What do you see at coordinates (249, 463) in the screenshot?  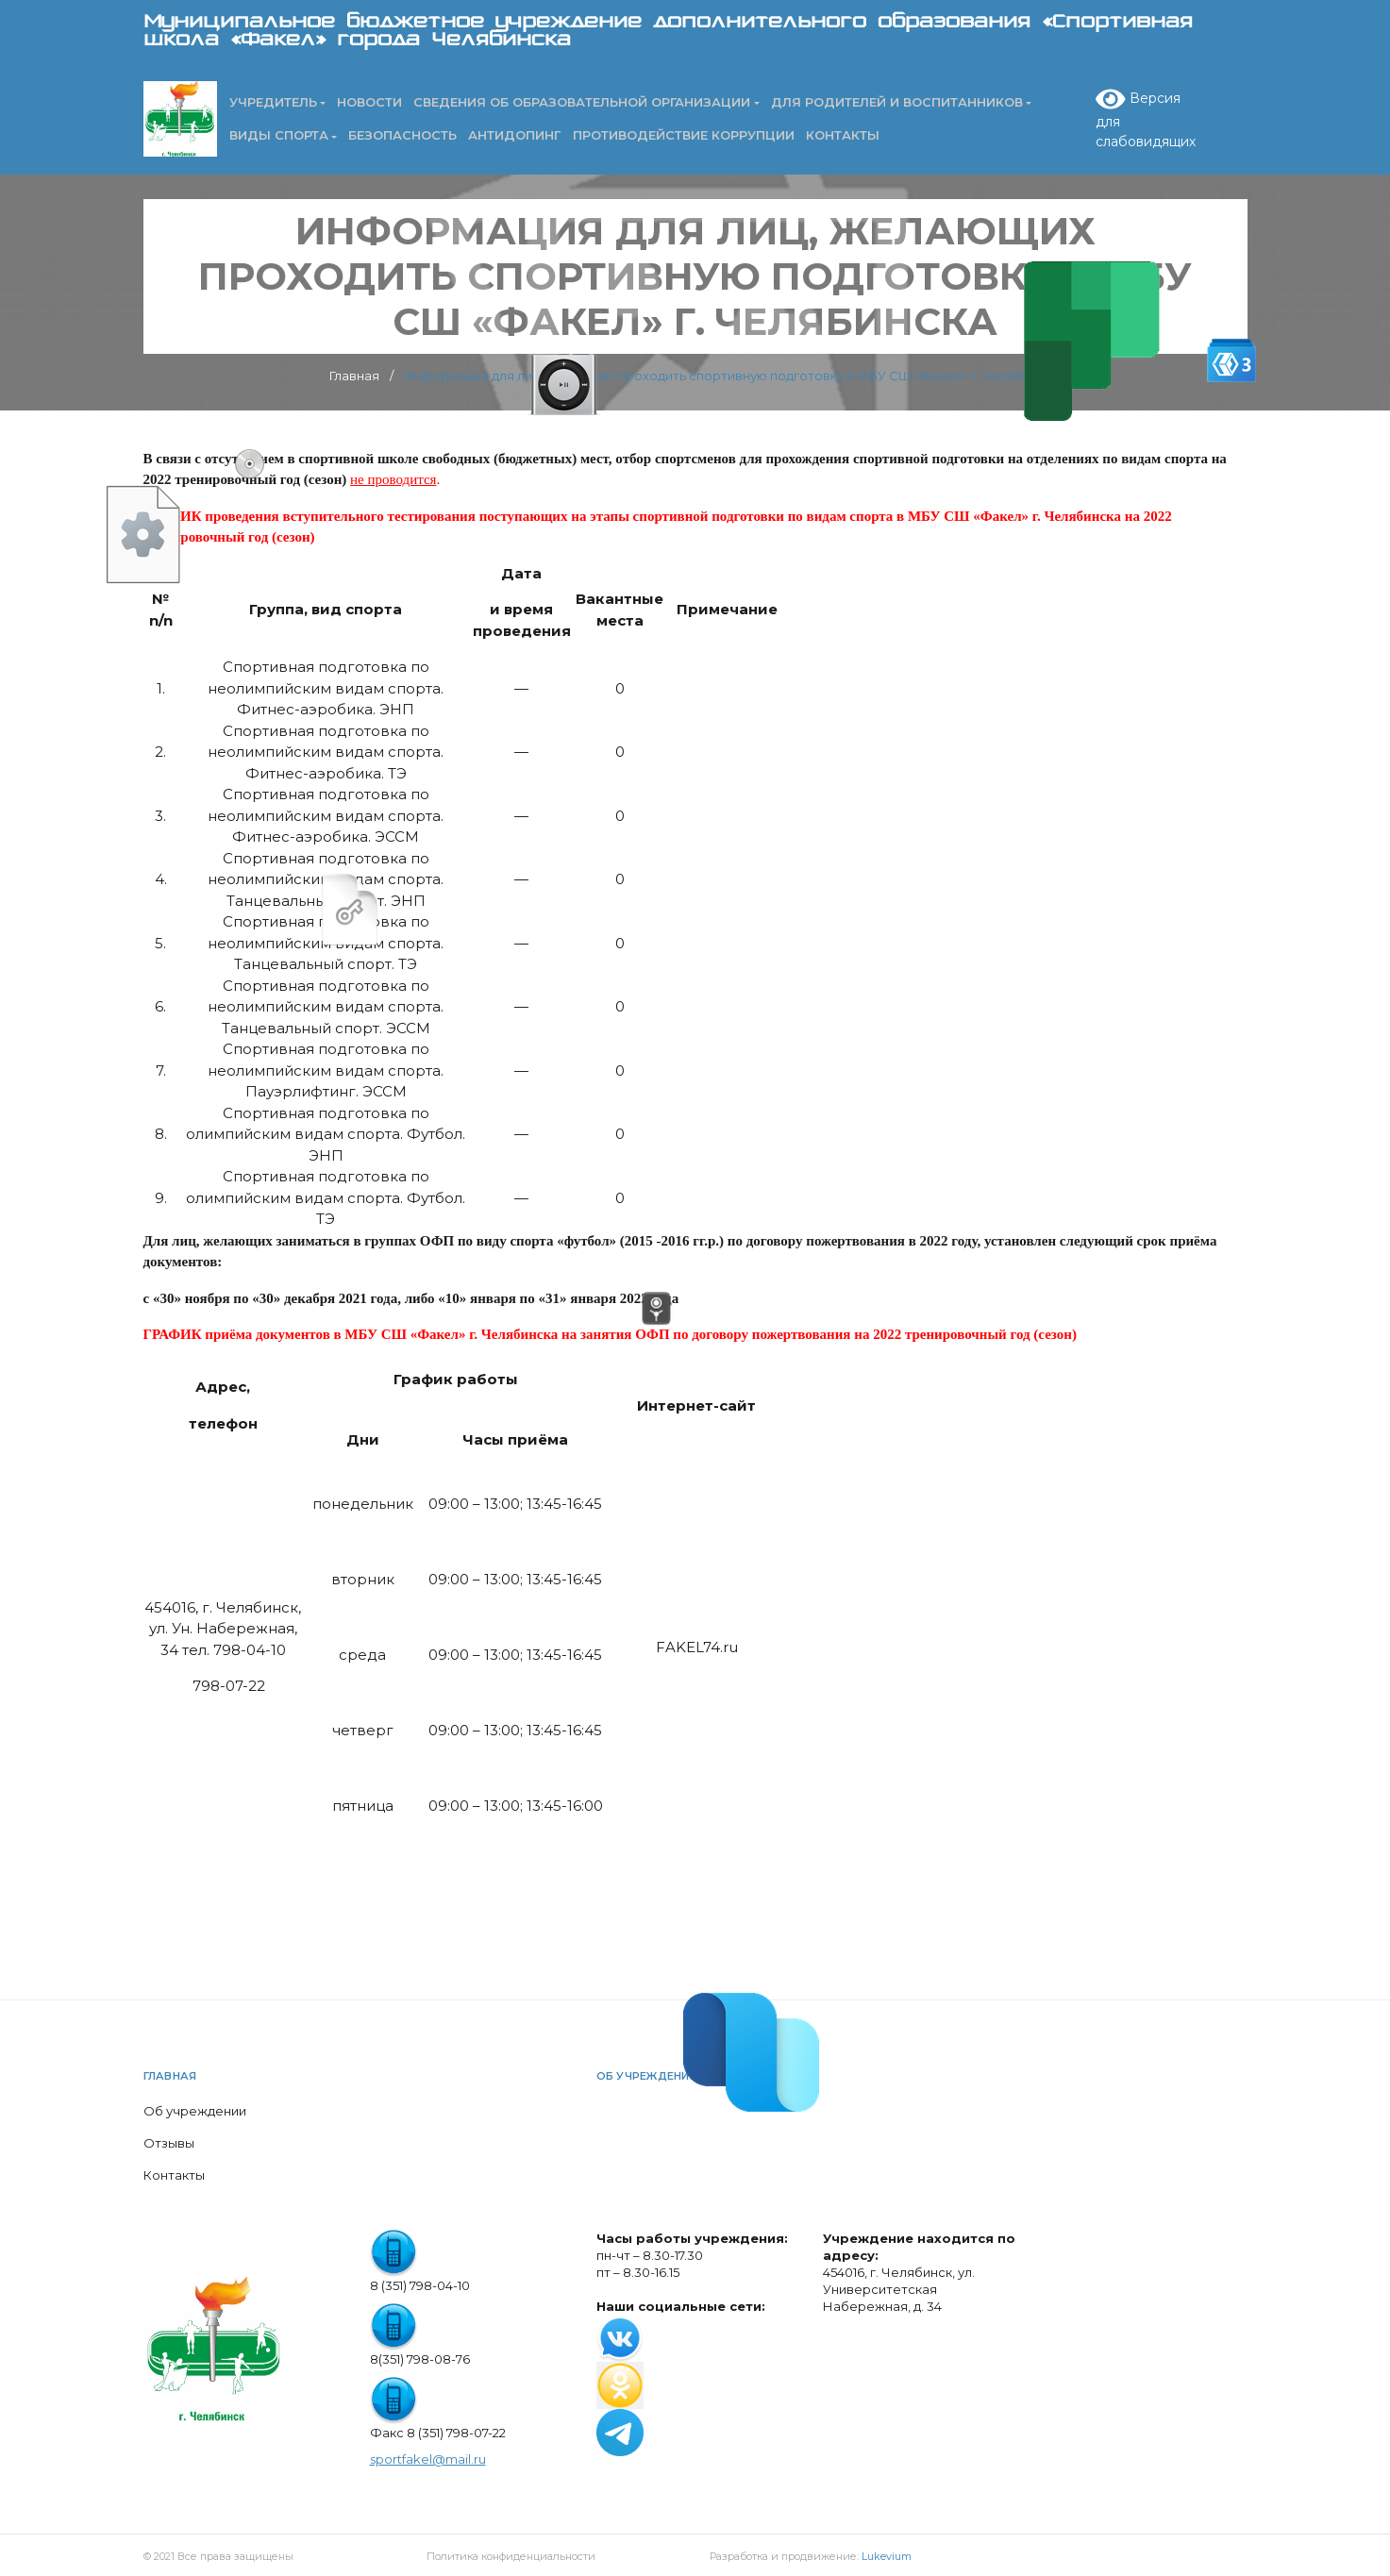 I see `indicates a DVD+R disc drive or media` at bounding box center [249, 463].